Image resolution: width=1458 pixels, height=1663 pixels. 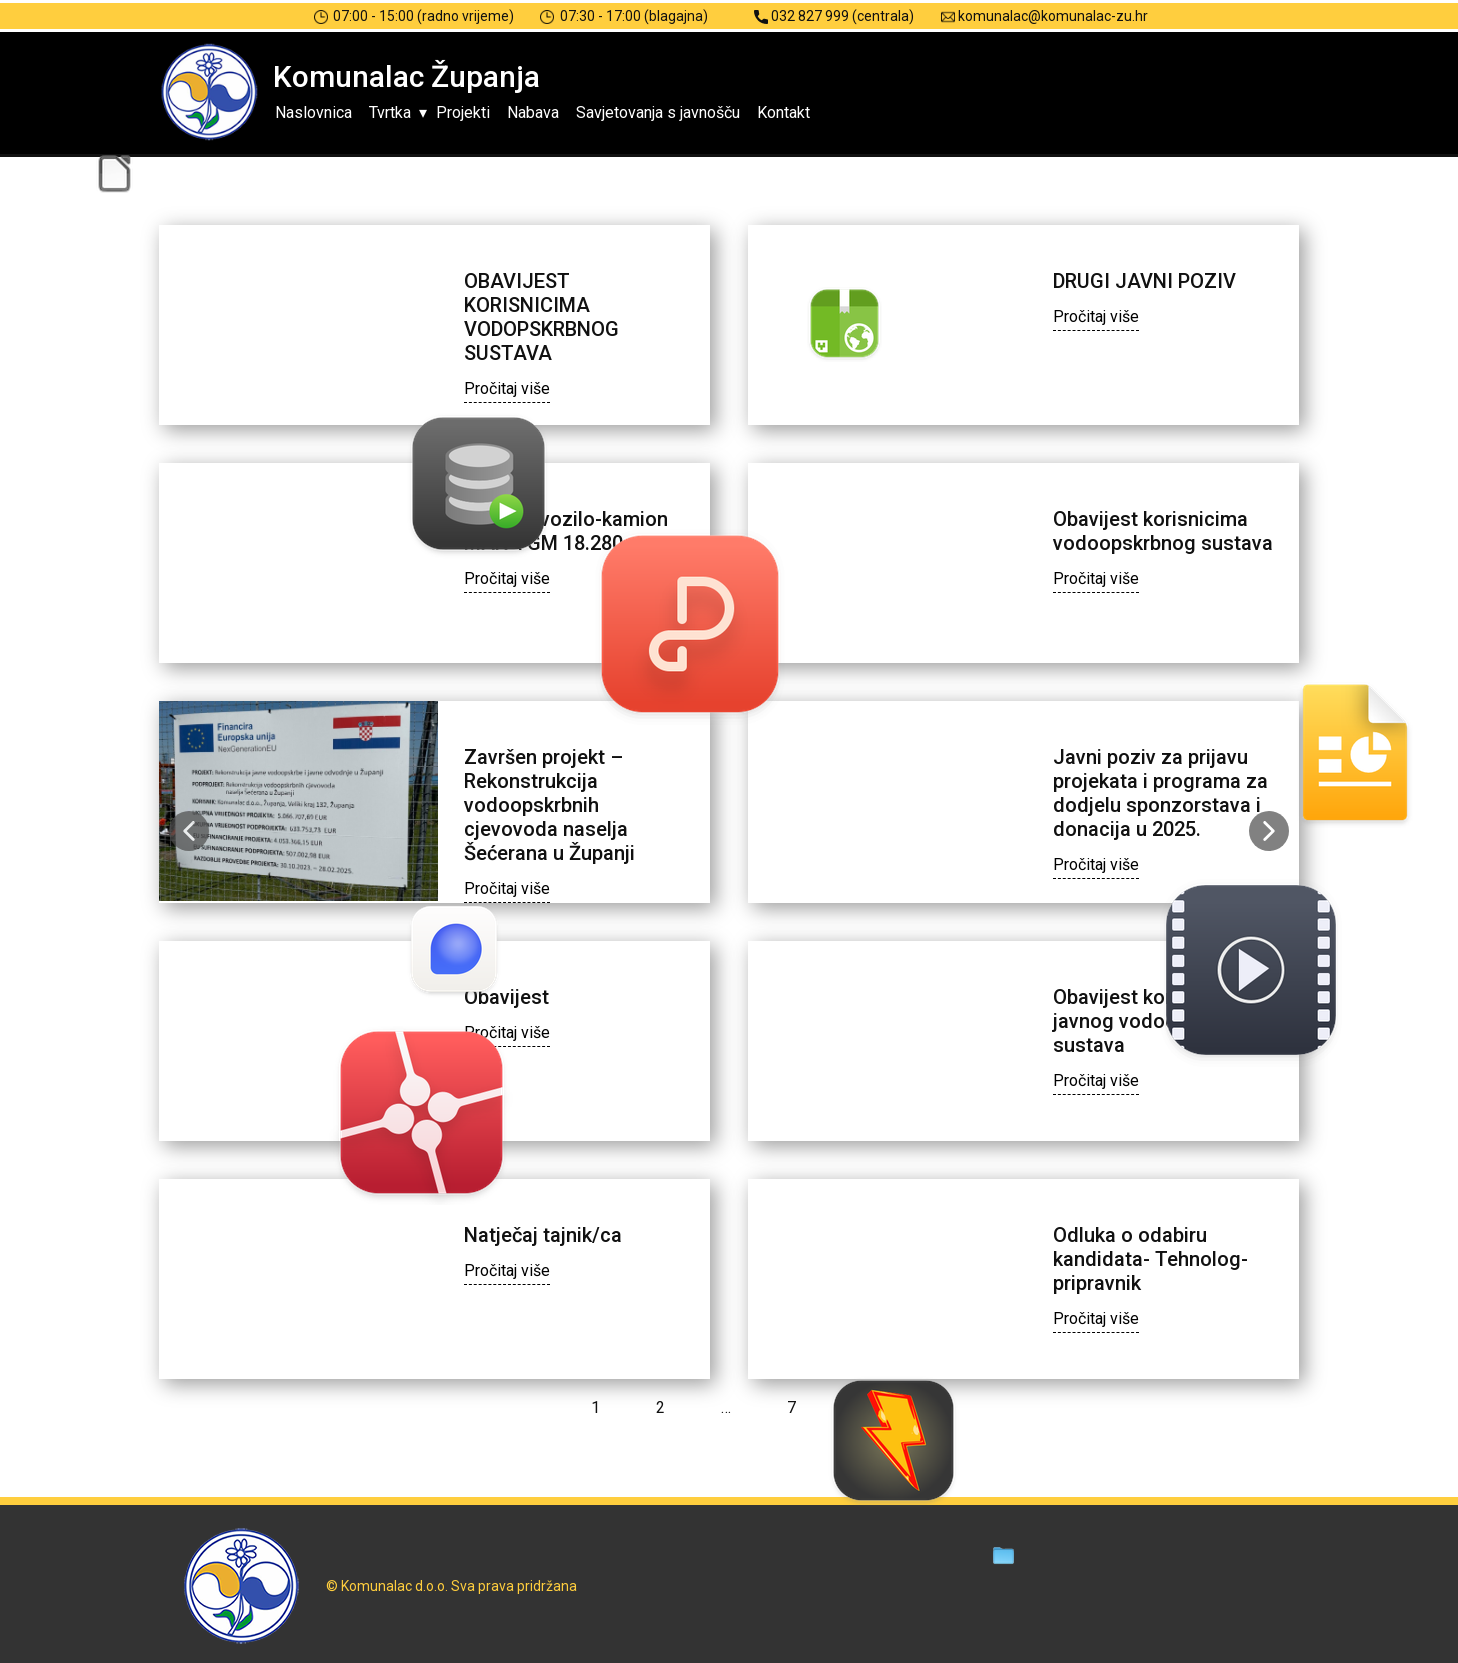 I want to click on open Oracle SQL Developer application, so click(x=478, y=483).